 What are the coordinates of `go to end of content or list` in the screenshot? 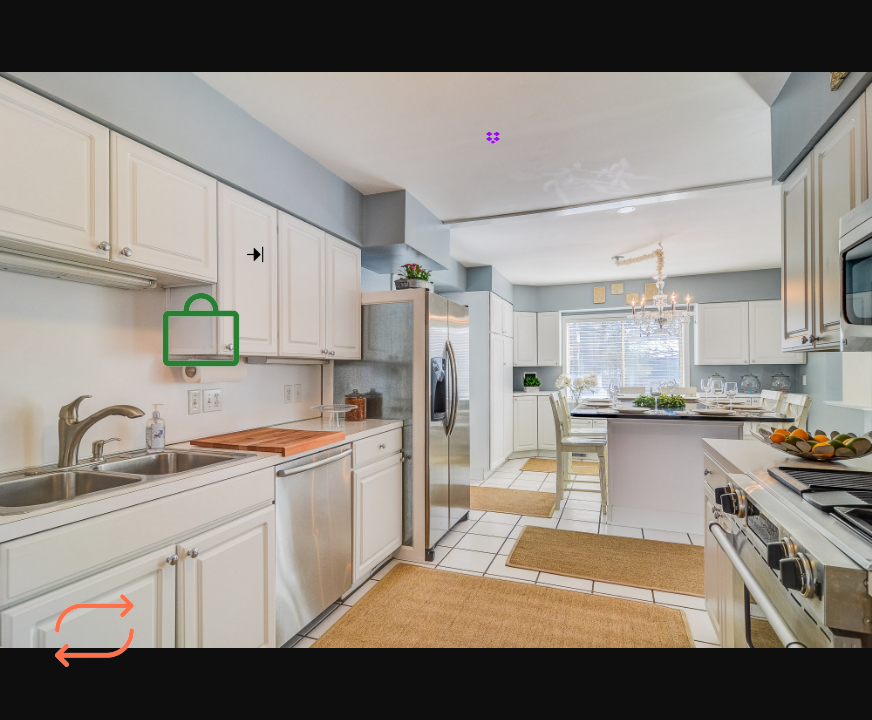 It's located at (255, 254).